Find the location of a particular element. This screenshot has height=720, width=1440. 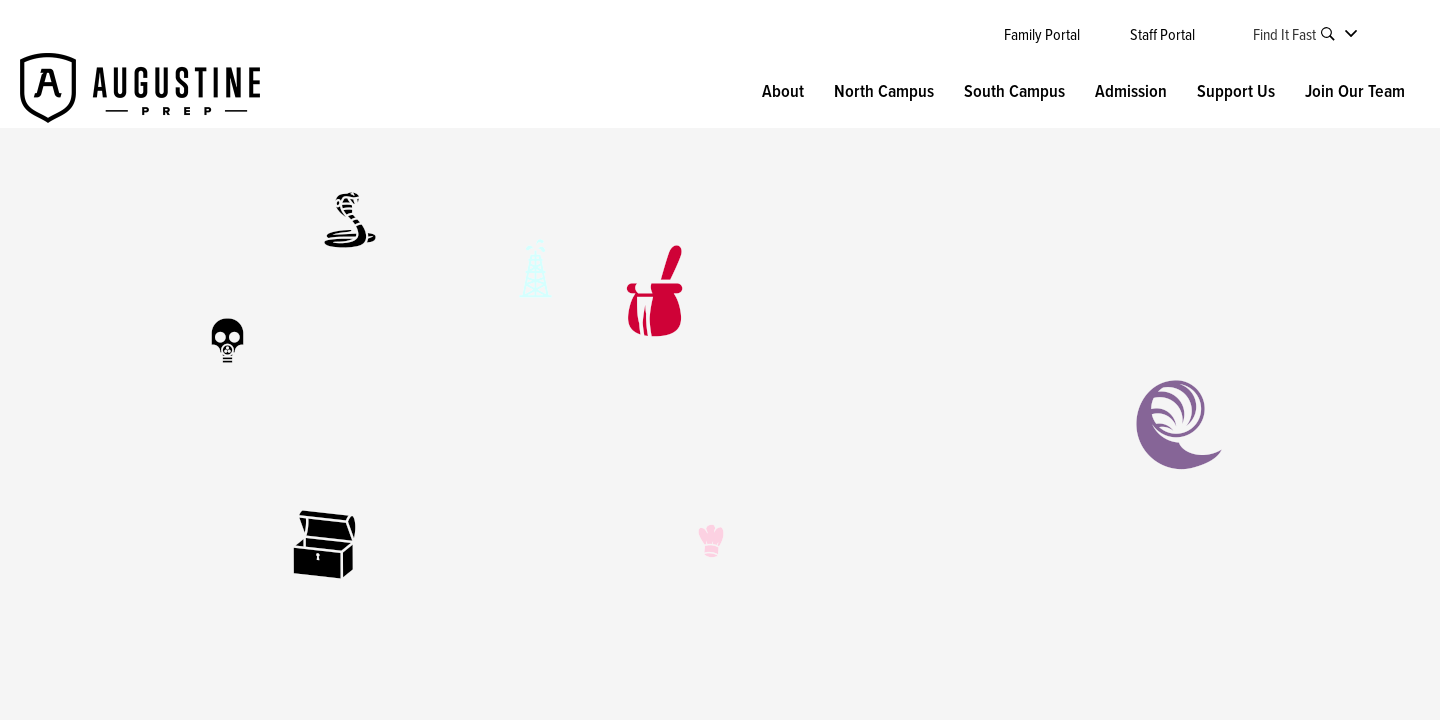

open treasure chest to collect rewards is located at coordinates (324, 544).